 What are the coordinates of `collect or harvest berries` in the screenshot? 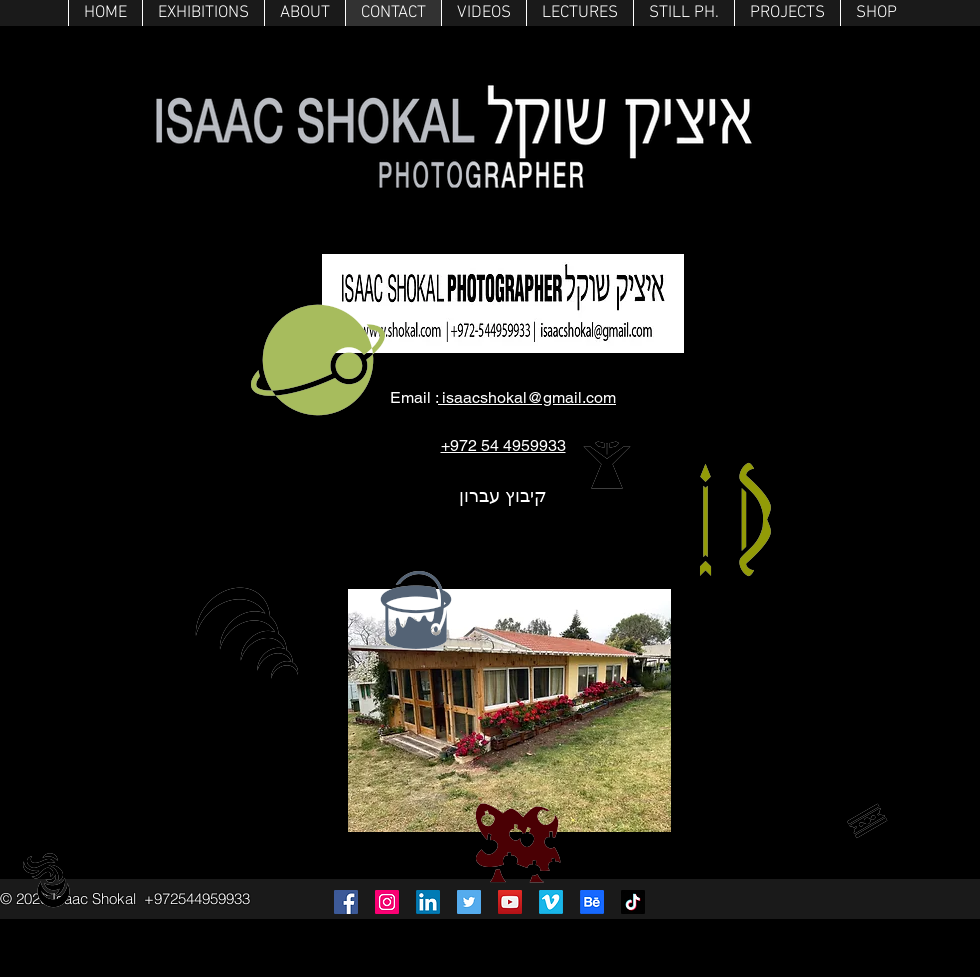 It's located at (518, 840).